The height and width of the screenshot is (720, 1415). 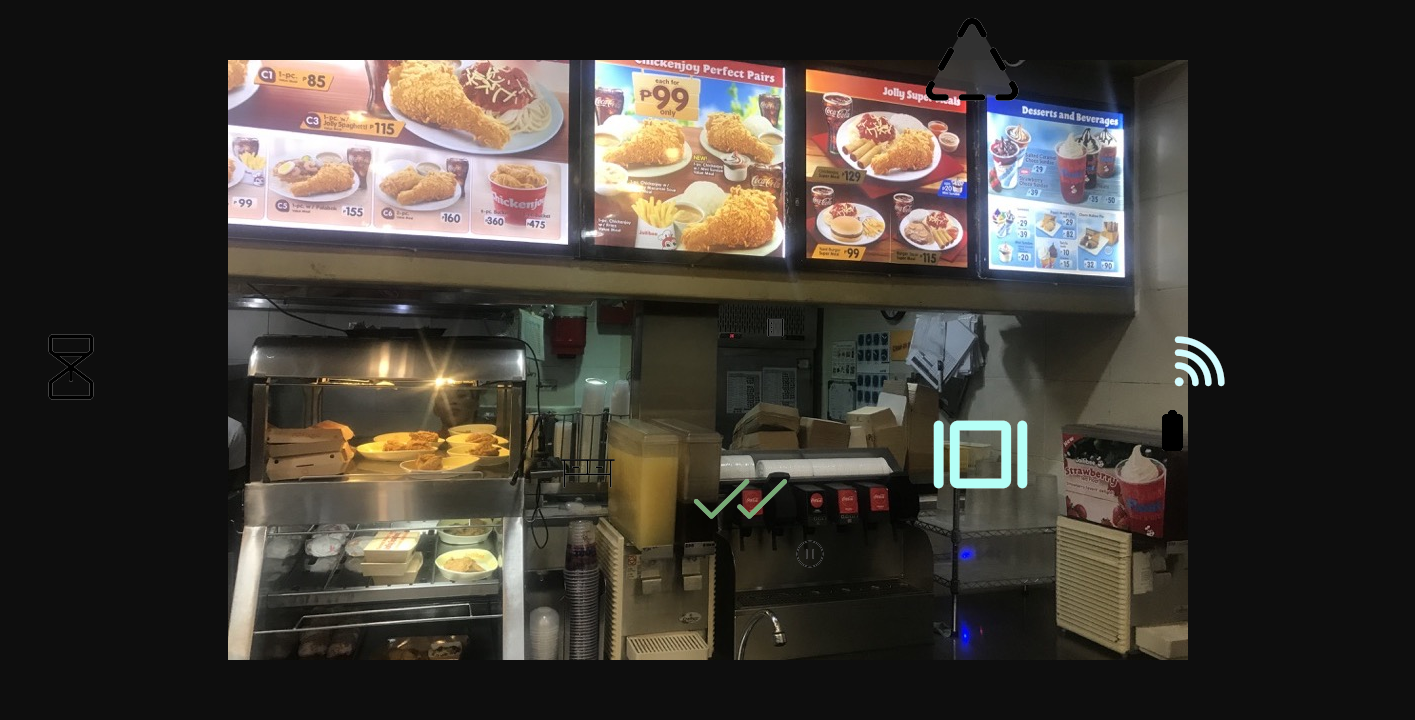 I want to click on view or manage screenplay files, so click(x=775, y=327).